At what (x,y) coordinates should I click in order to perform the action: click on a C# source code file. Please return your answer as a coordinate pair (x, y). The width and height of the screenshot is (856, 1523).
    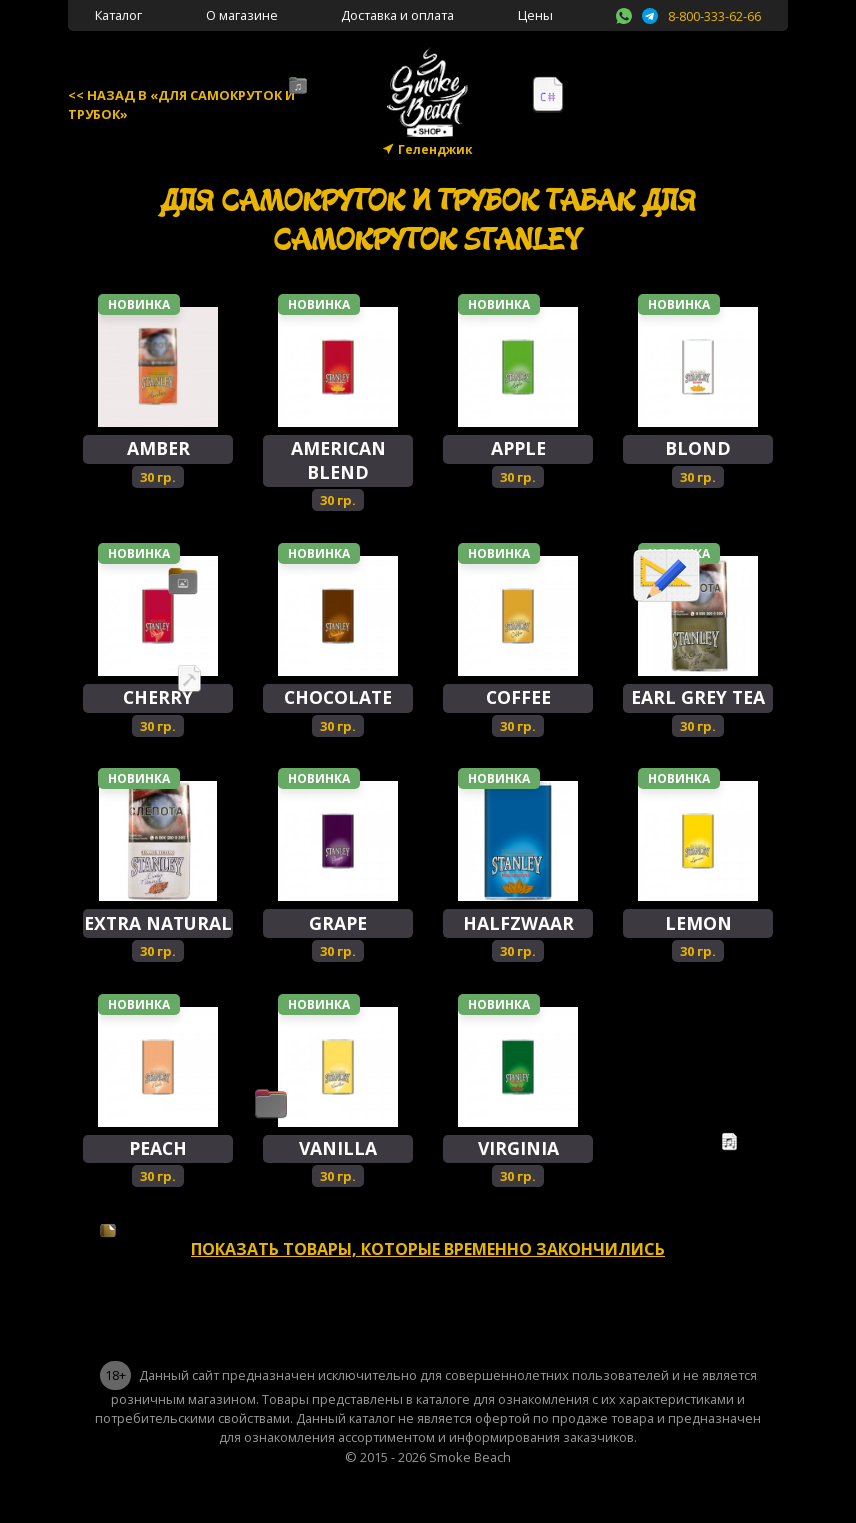
    Looking at the image, I should click on (548, 94).